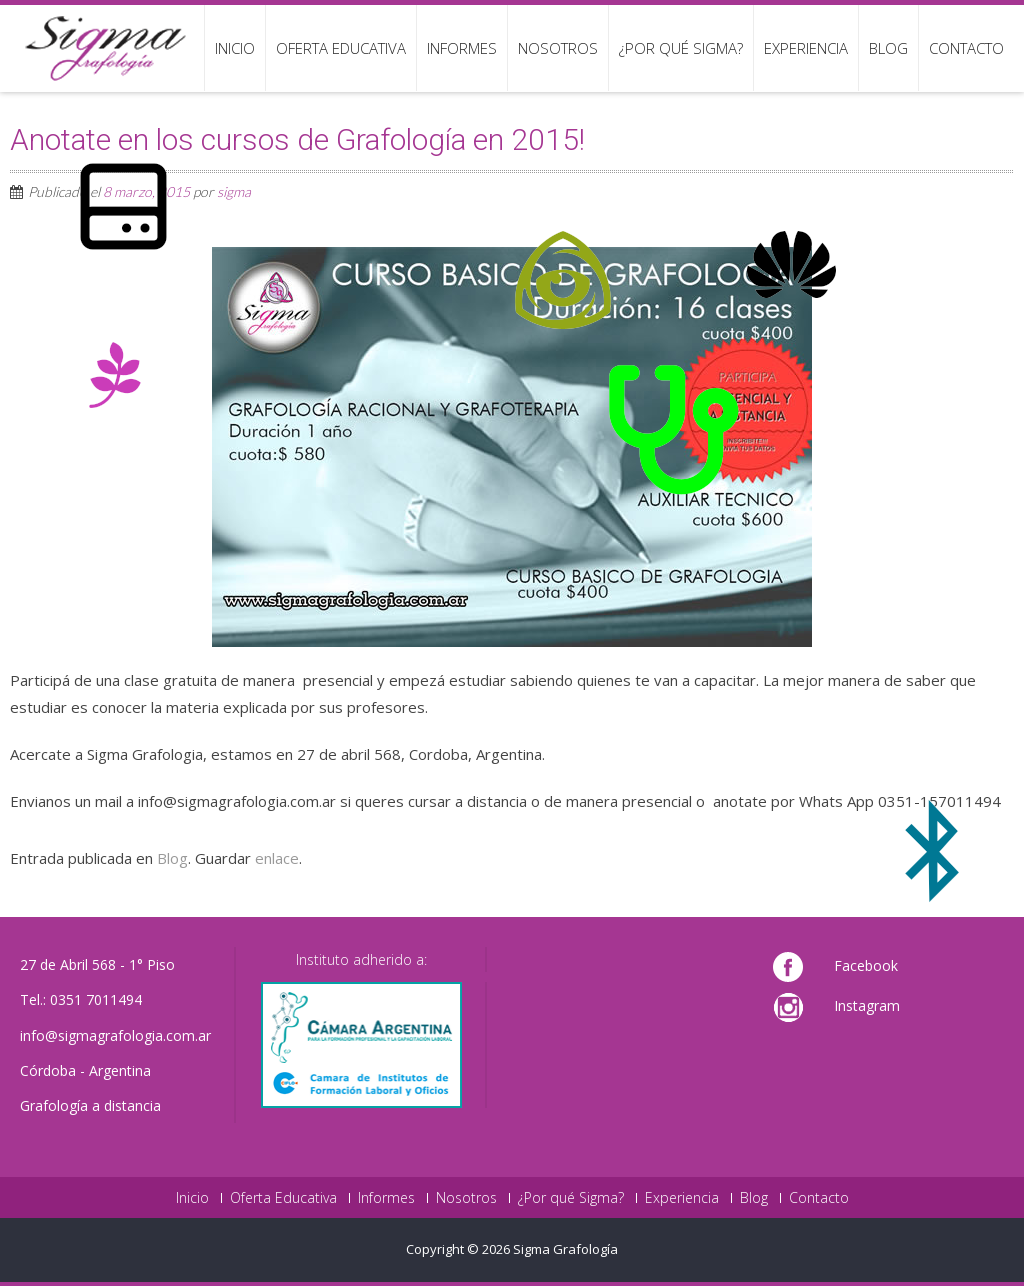 Image resolution: width=1024 pixels, height=1286 pixels. Describe the element at coordinates (932, 851) in the screenshot. I see `bluetooth connectivity status` at that location.